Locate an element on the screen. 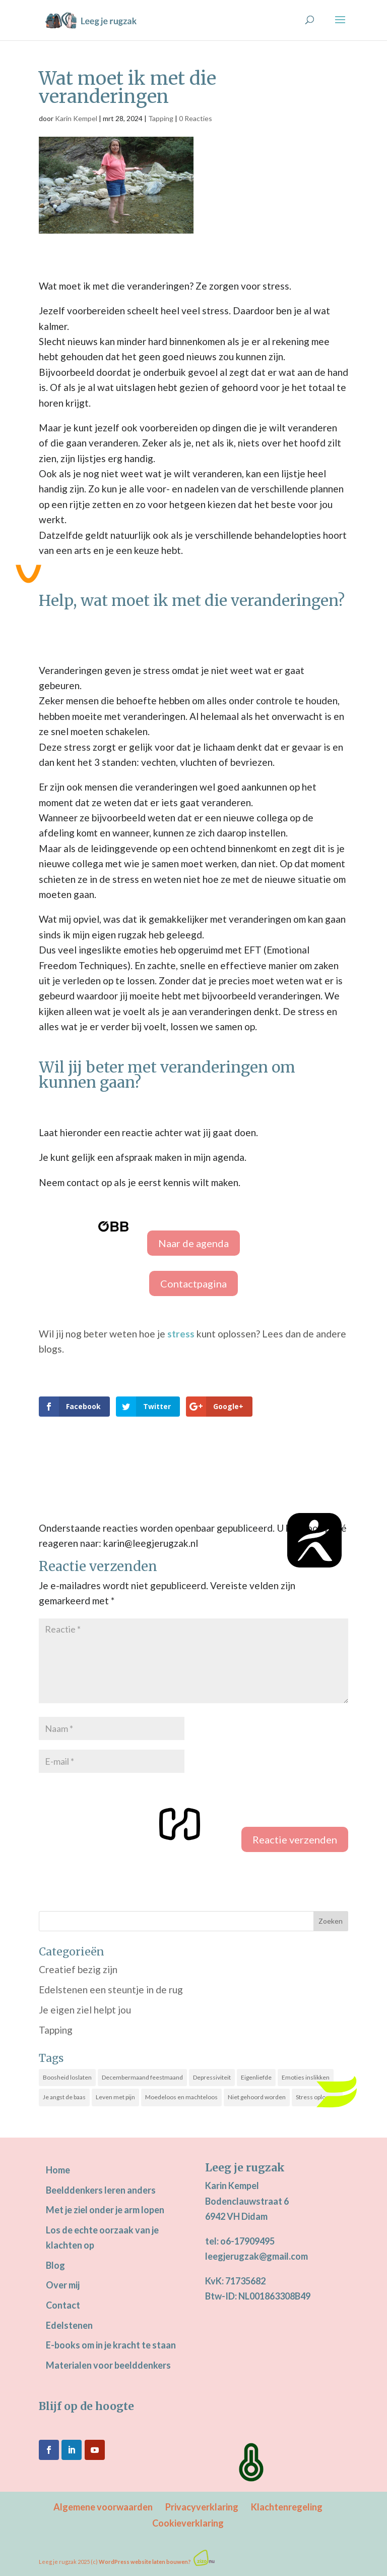  visit the voelkner website or store is located at coordinates (28, 574).